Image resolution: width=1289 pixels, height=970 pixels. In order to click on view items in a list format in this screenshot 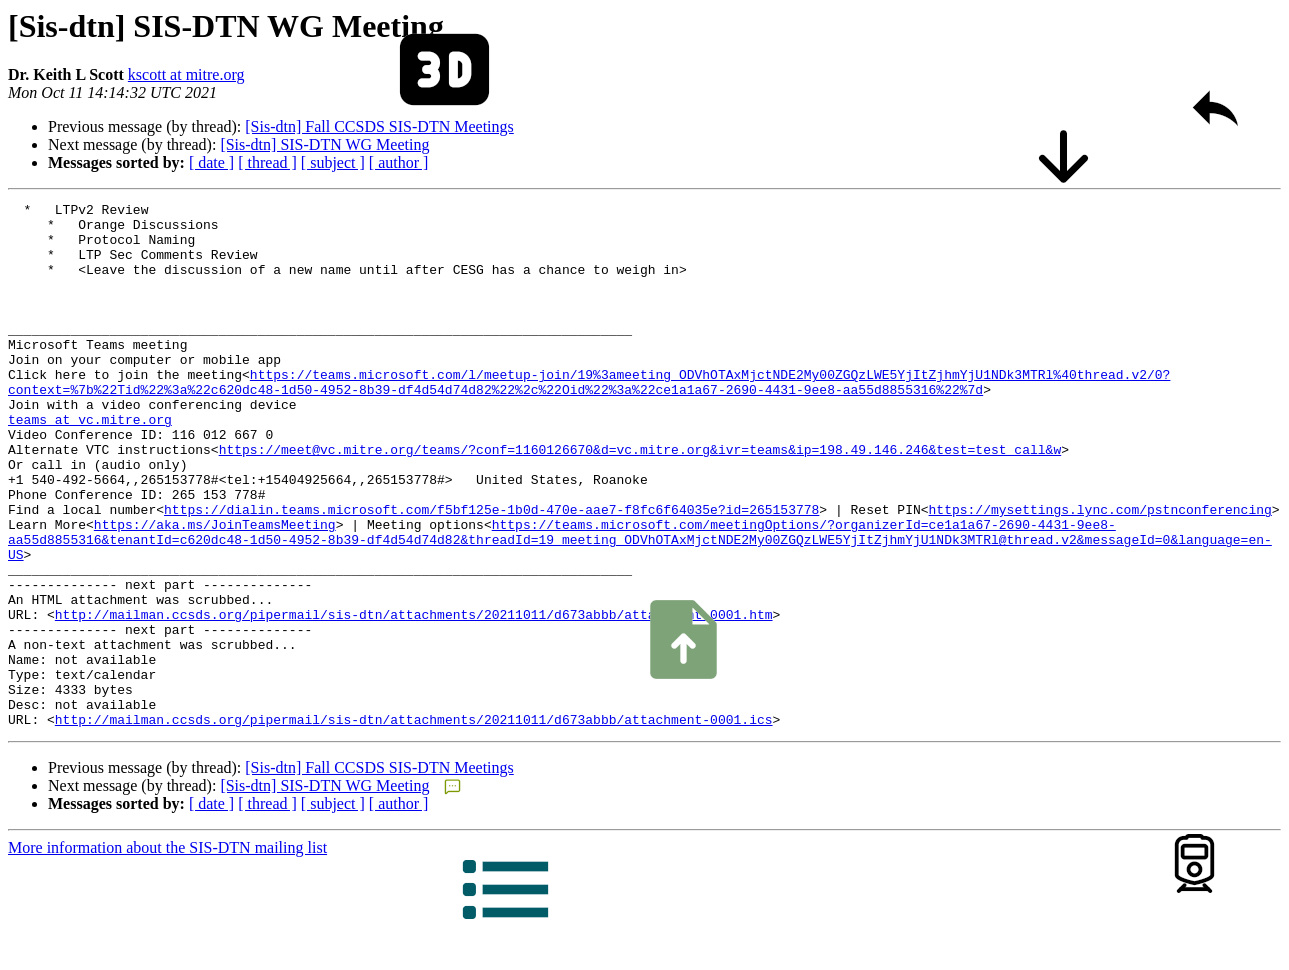, I will do `click(505, 889)`.